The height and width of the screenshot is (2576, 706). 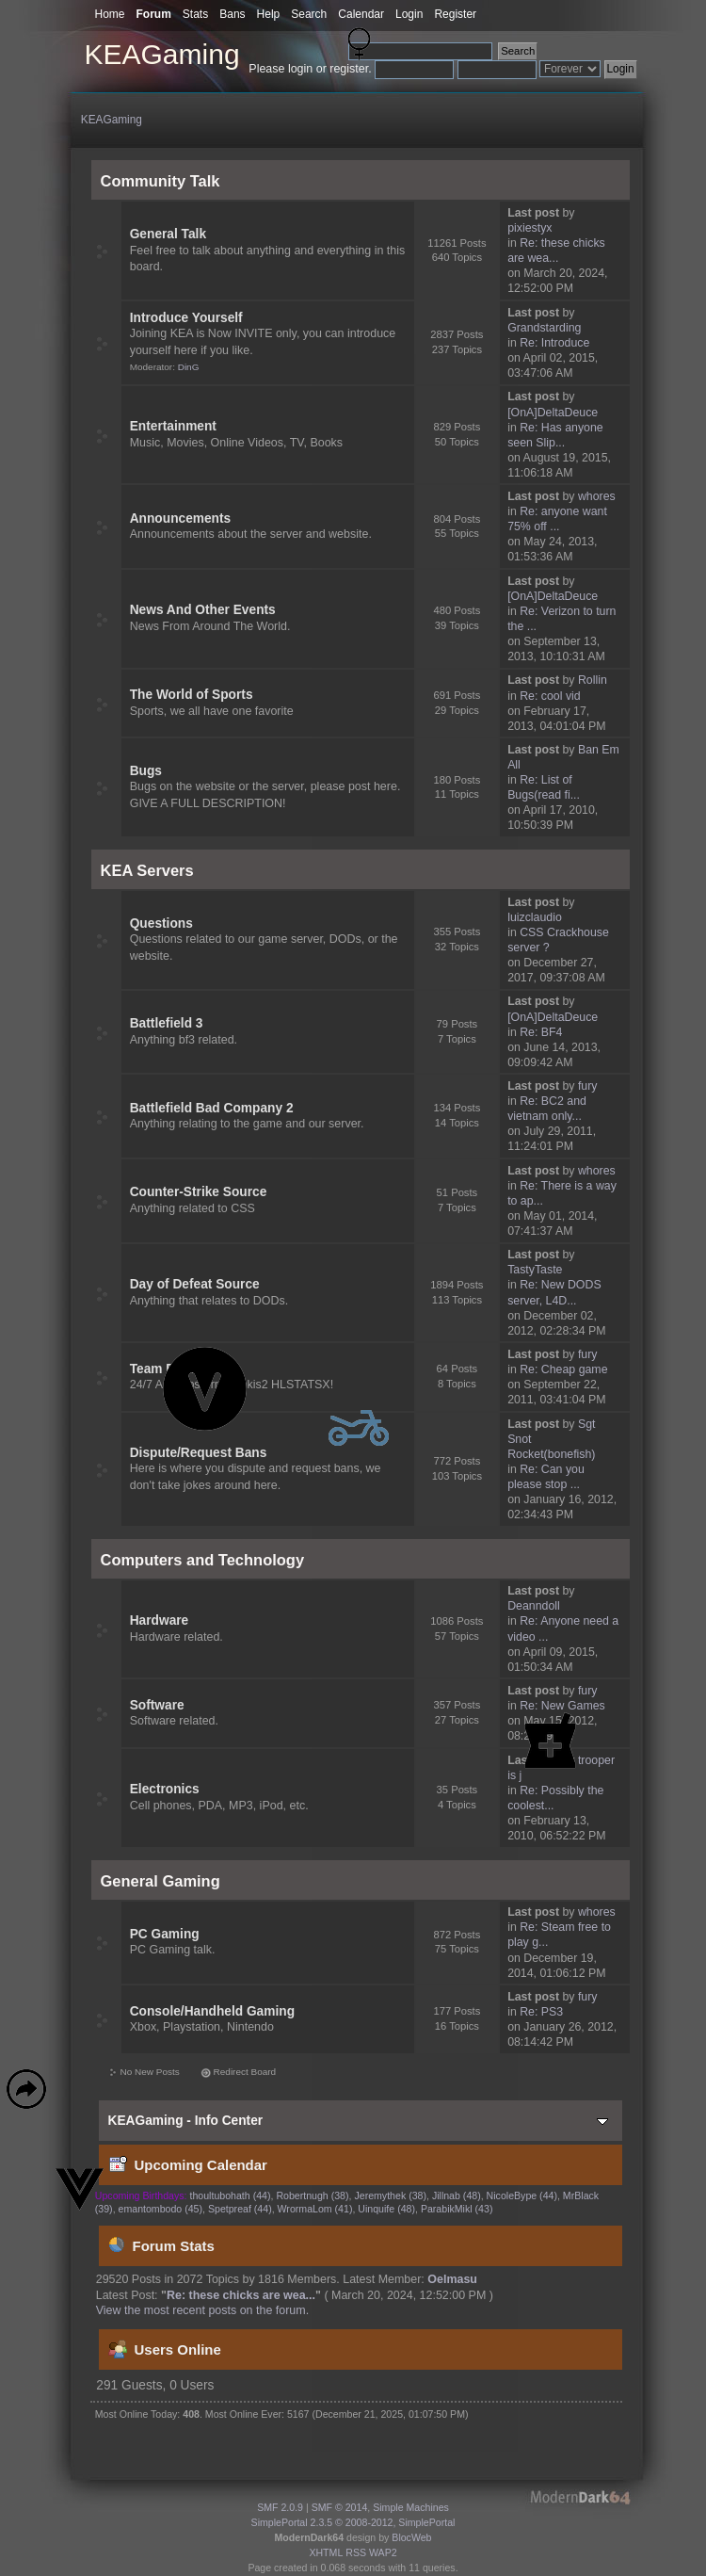 I want to click on Vue.js framework logo, so click(x=79, y=2189).